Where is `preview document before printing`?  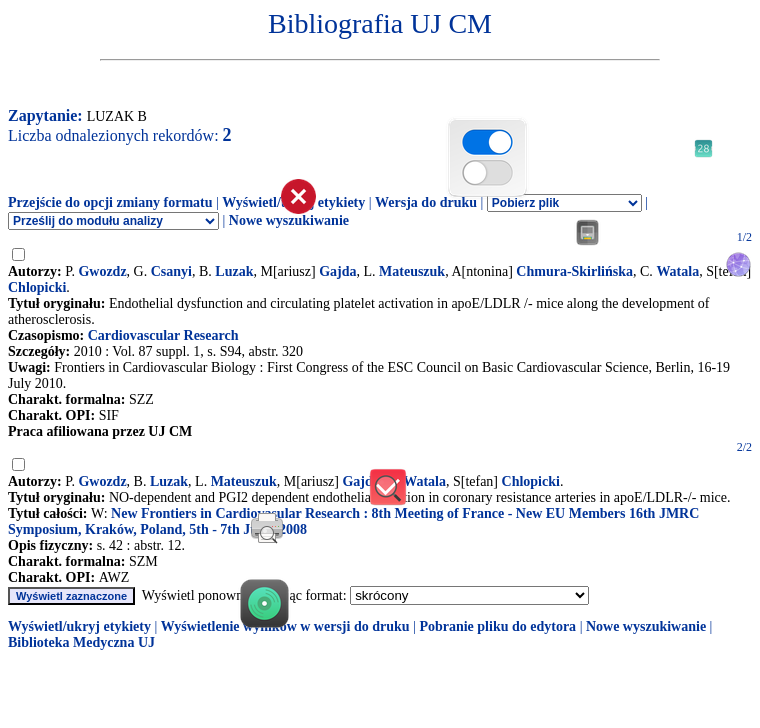 preview document before printing is located at coordinates (267, 528).